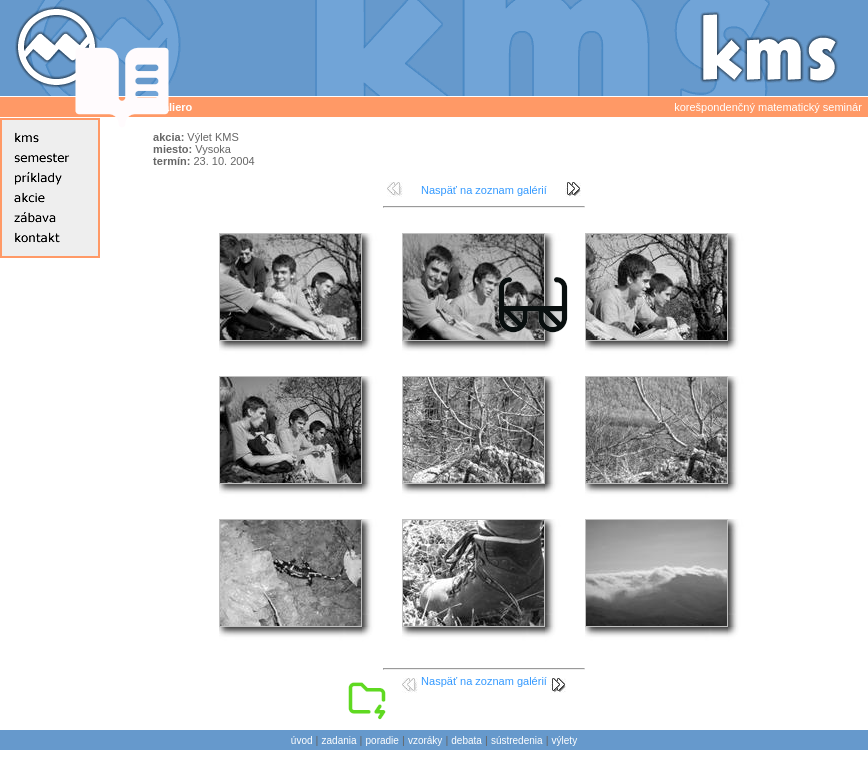 This screenshot has width=868, height=758. What do you see at coordinates (533, 306) in the screenshot?
I see `toggle summer or vacation mode` at bounding box center [533, 306].